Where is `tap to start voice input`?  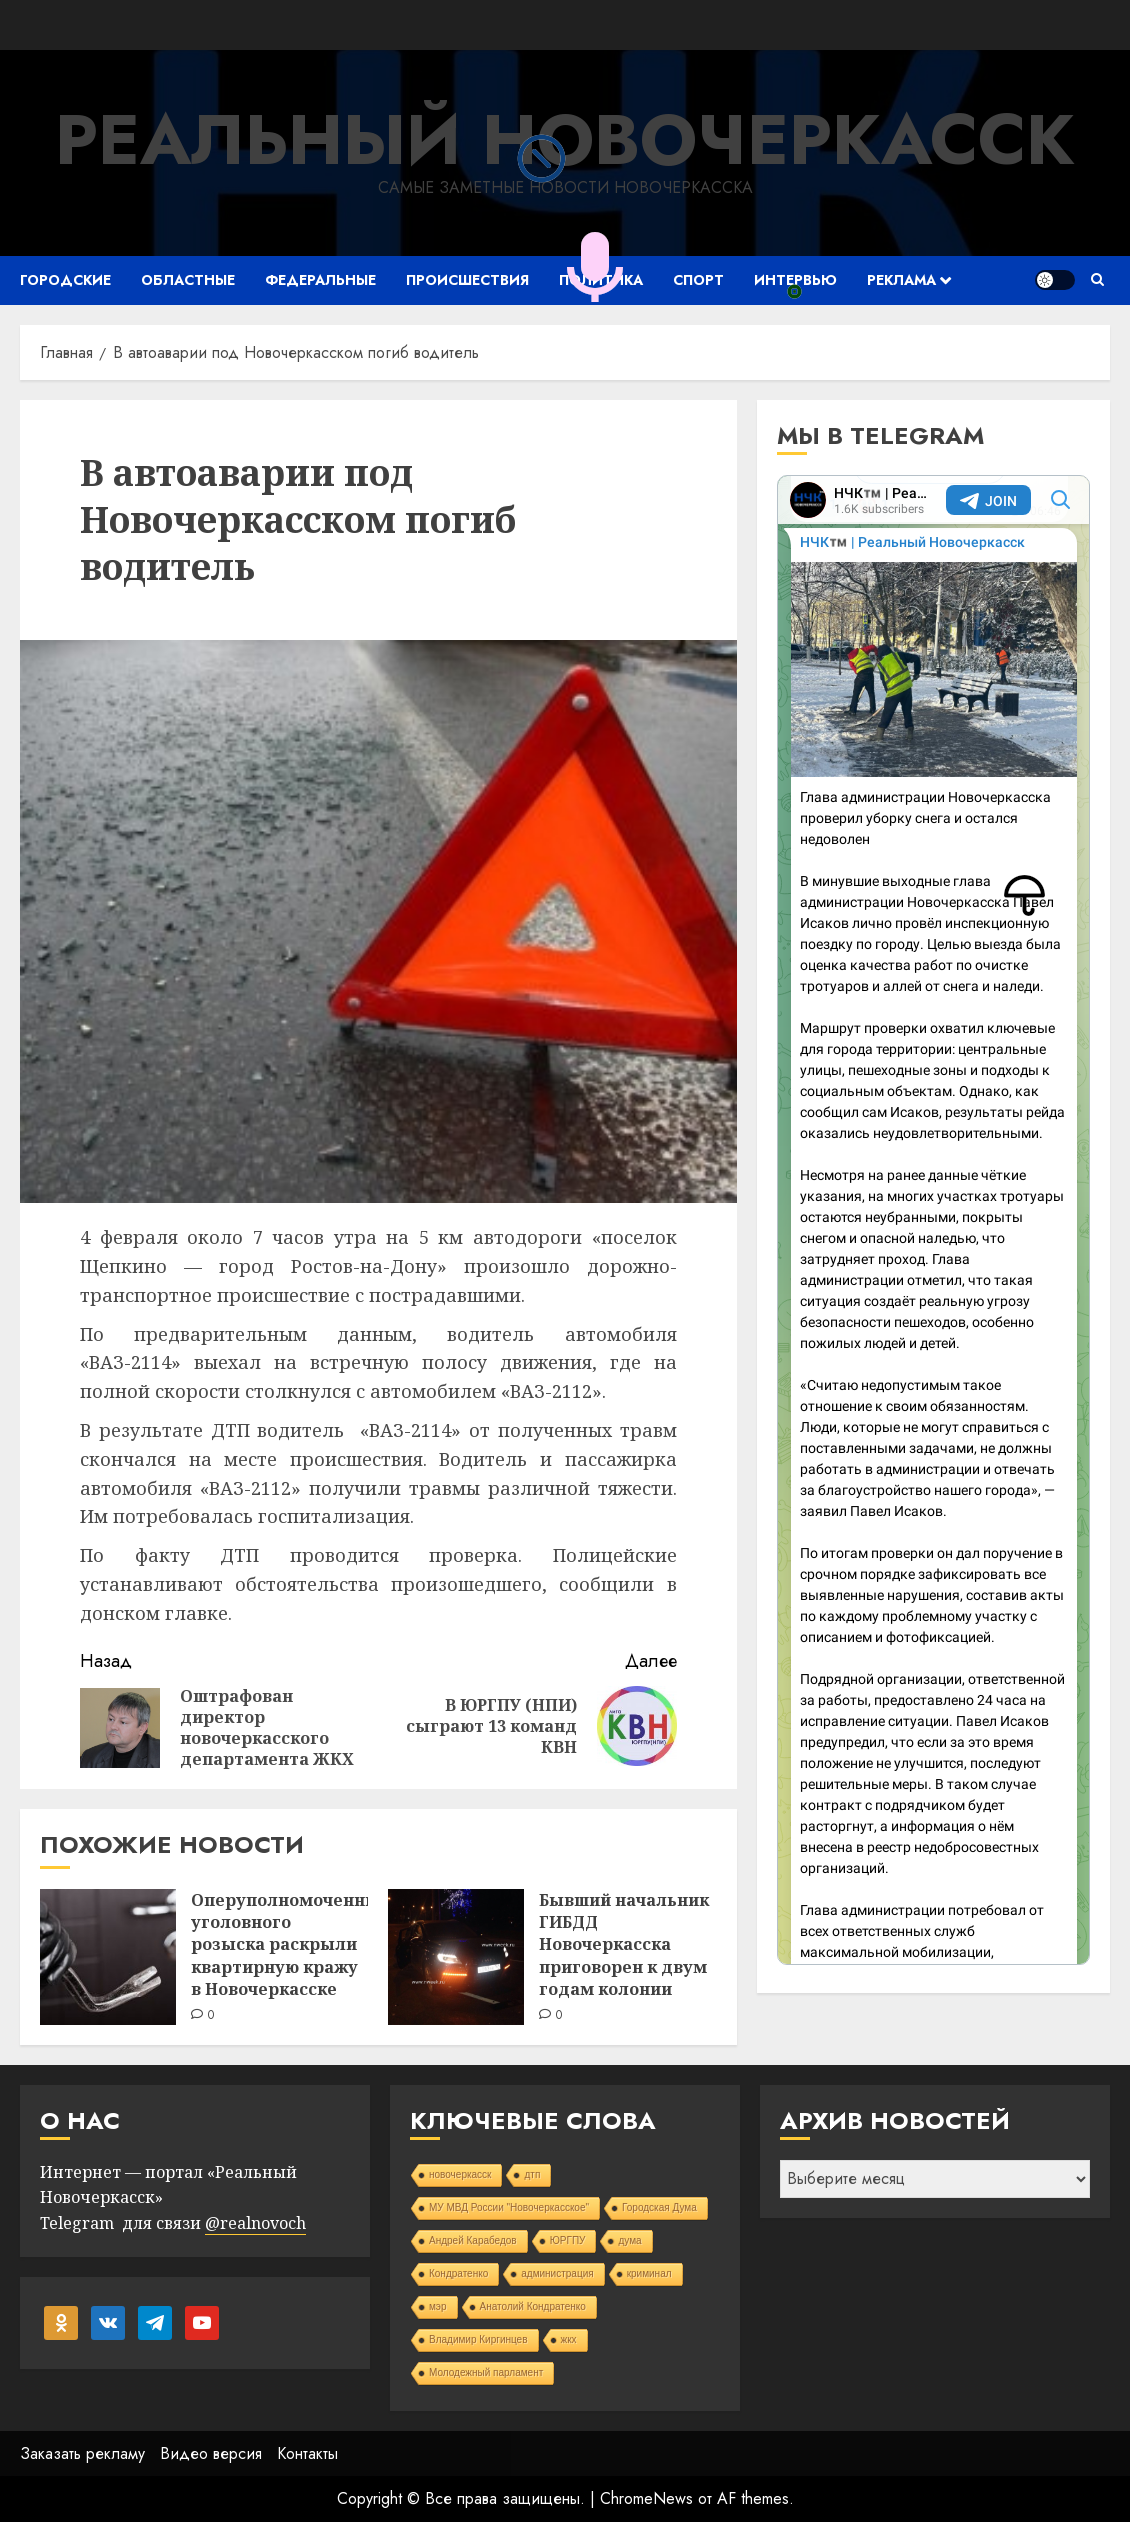
tap to start voice input is located at coordinates (595, 267).